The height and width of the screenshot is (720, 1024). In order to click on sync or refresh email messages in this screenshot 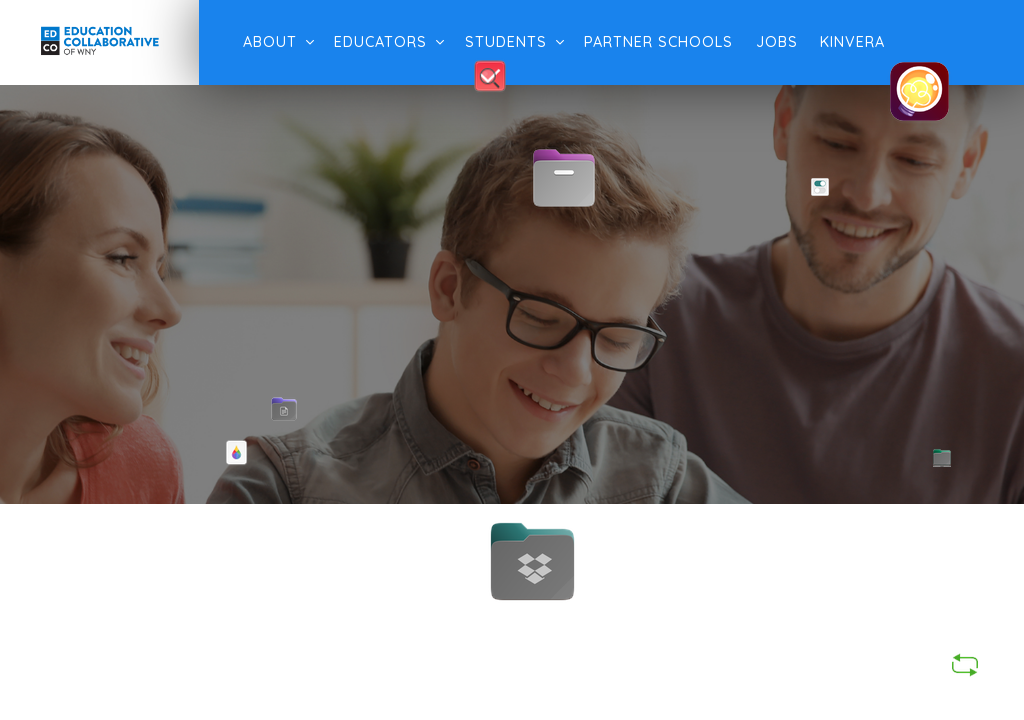, I will do `click(965, 665)`.